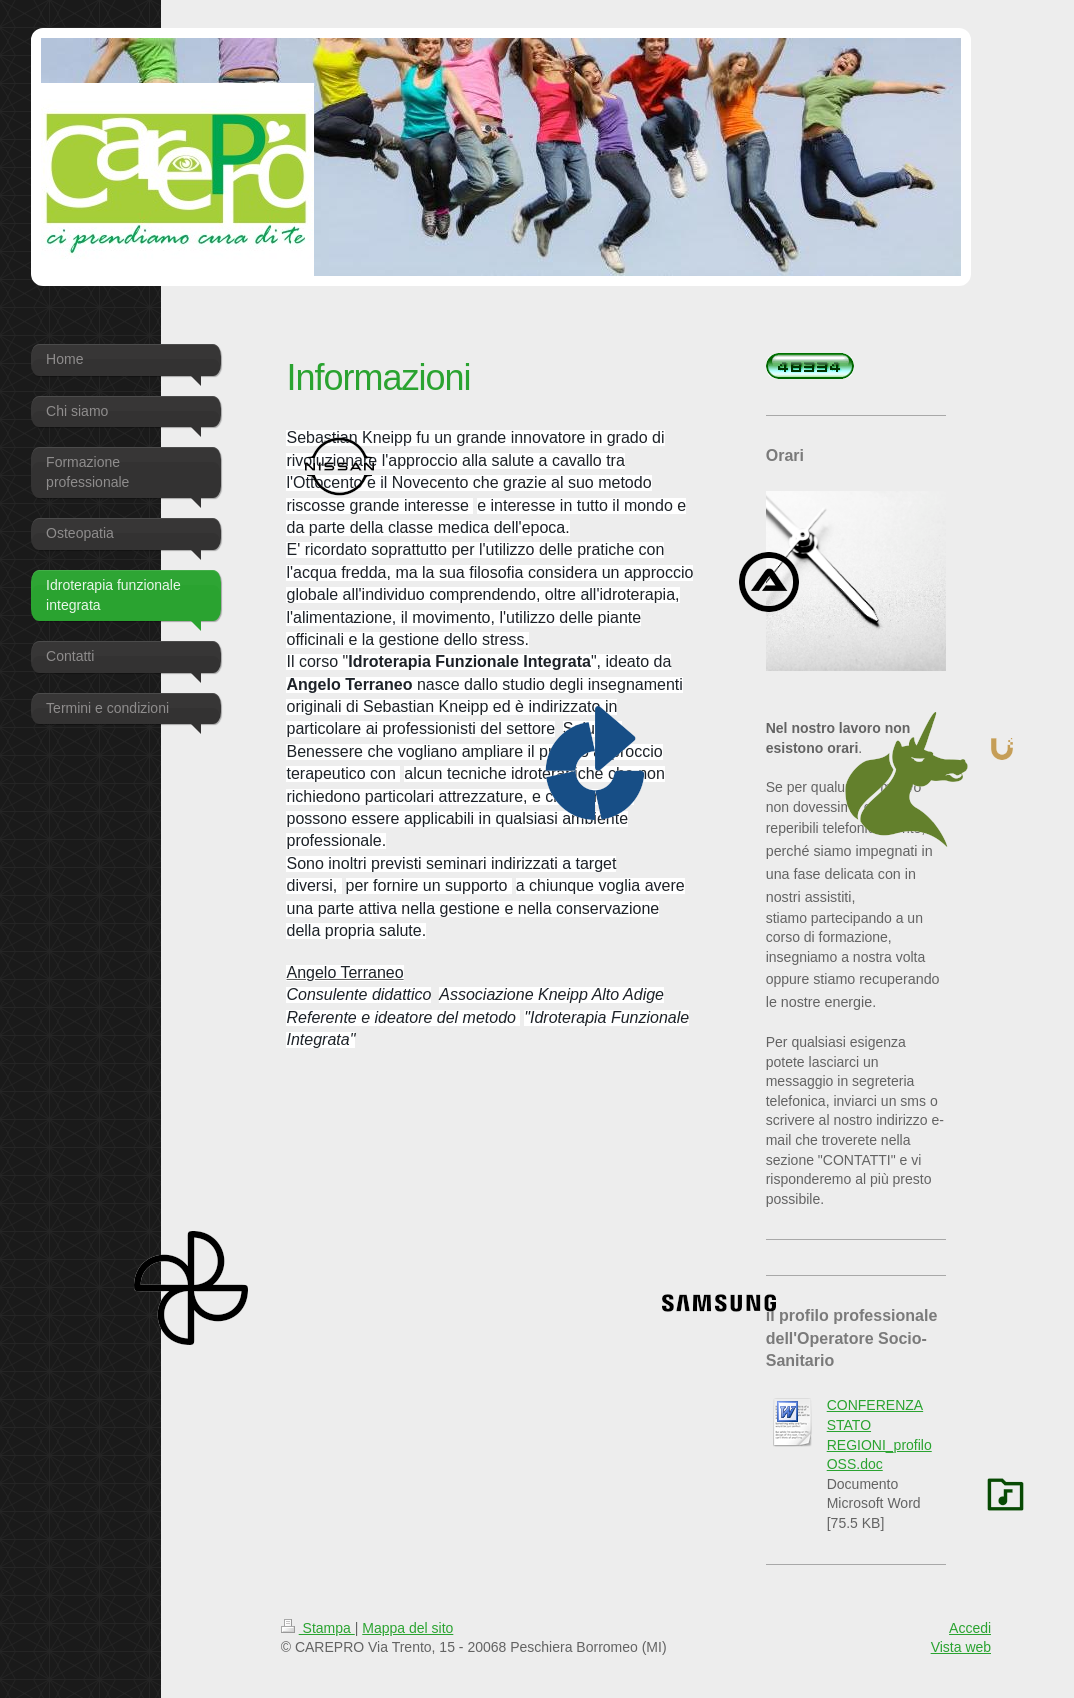 This screenshot has width=1074, height=1698. Describe the element at coordinates (1002, 749) in the screenshot. I see `ubiquiti networks company logo` at that location.